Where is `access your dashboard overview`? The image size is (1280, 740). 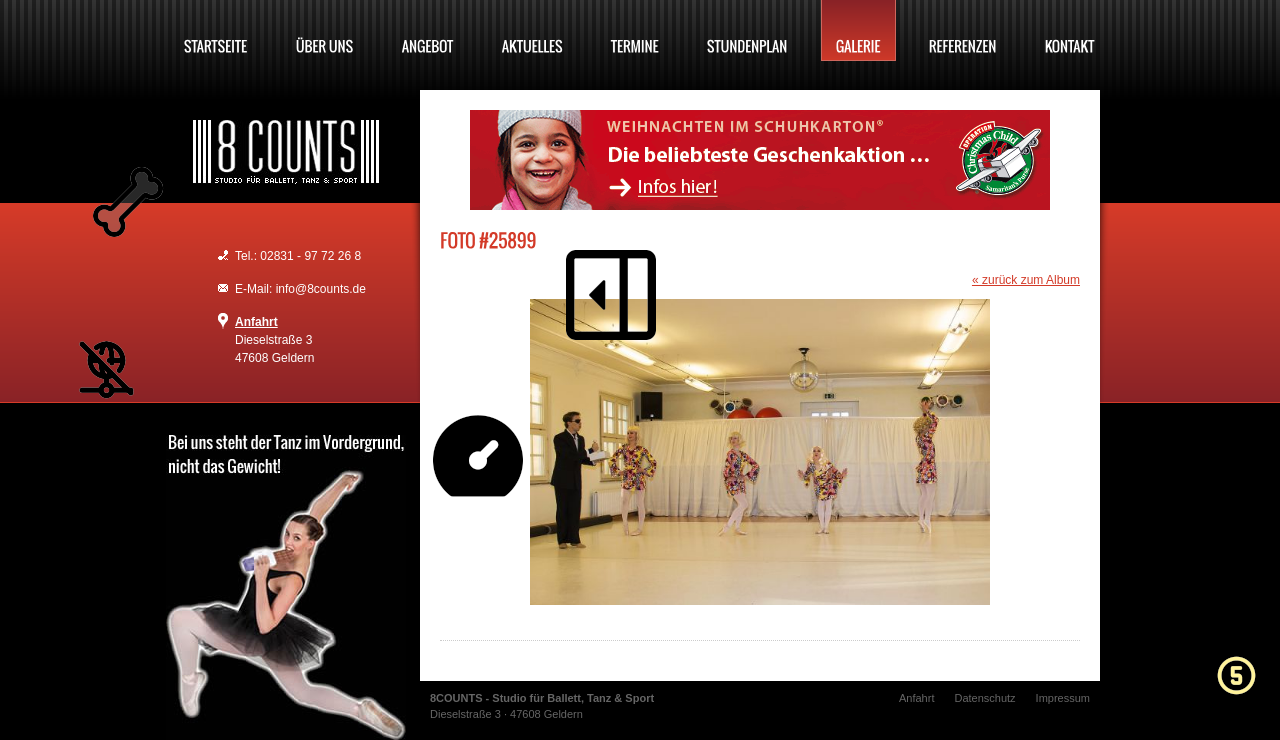 access your dashboard overview is located at coordinates (478, 456).